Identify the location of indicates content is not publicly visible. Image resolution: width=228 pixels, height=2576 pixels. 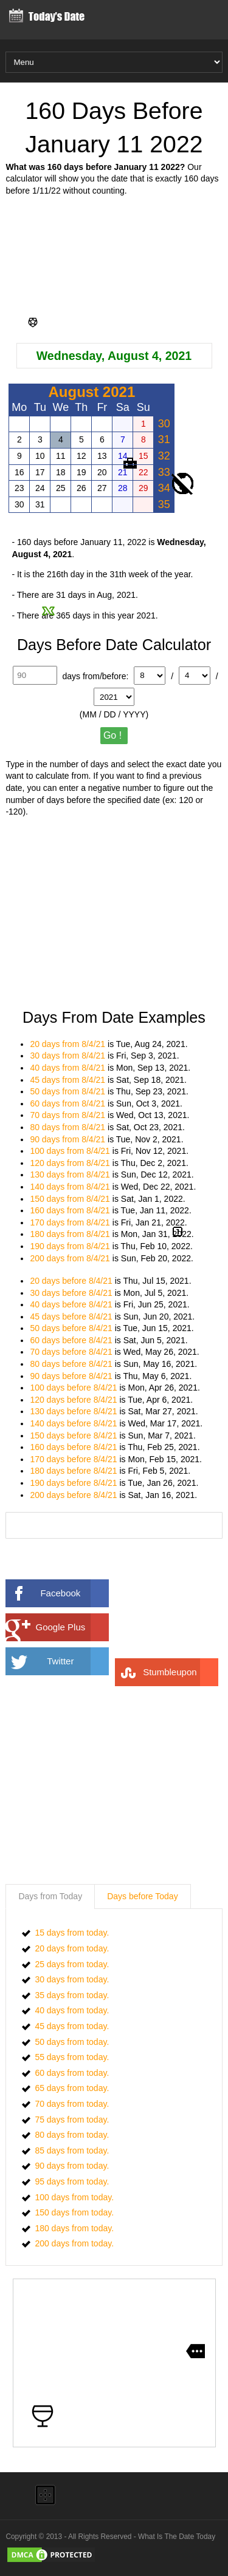
(182, 483).